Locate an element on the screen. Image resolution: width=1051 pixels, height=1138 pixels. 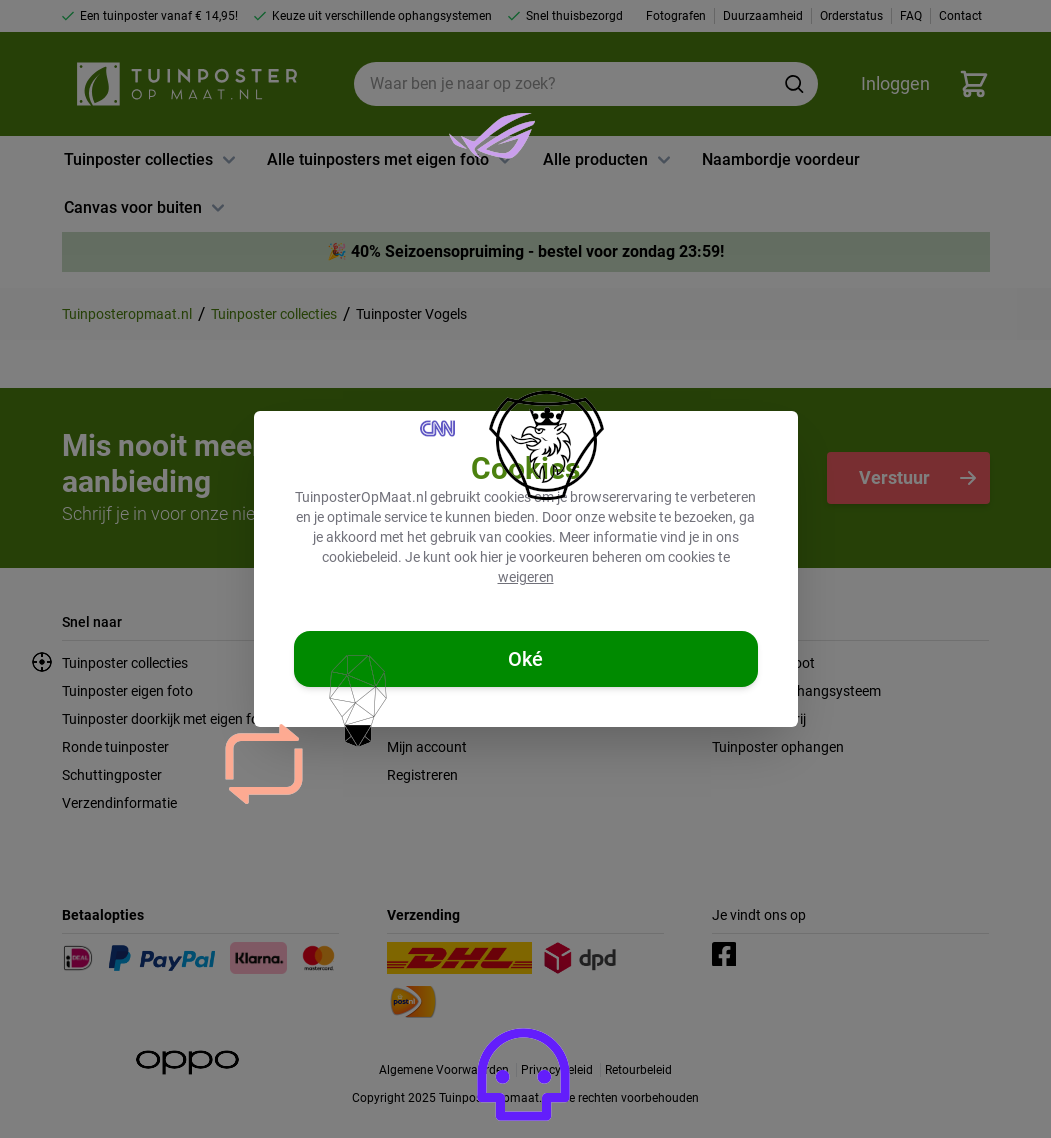
enable repeat or loop playback is located at coordinates (264, 764).